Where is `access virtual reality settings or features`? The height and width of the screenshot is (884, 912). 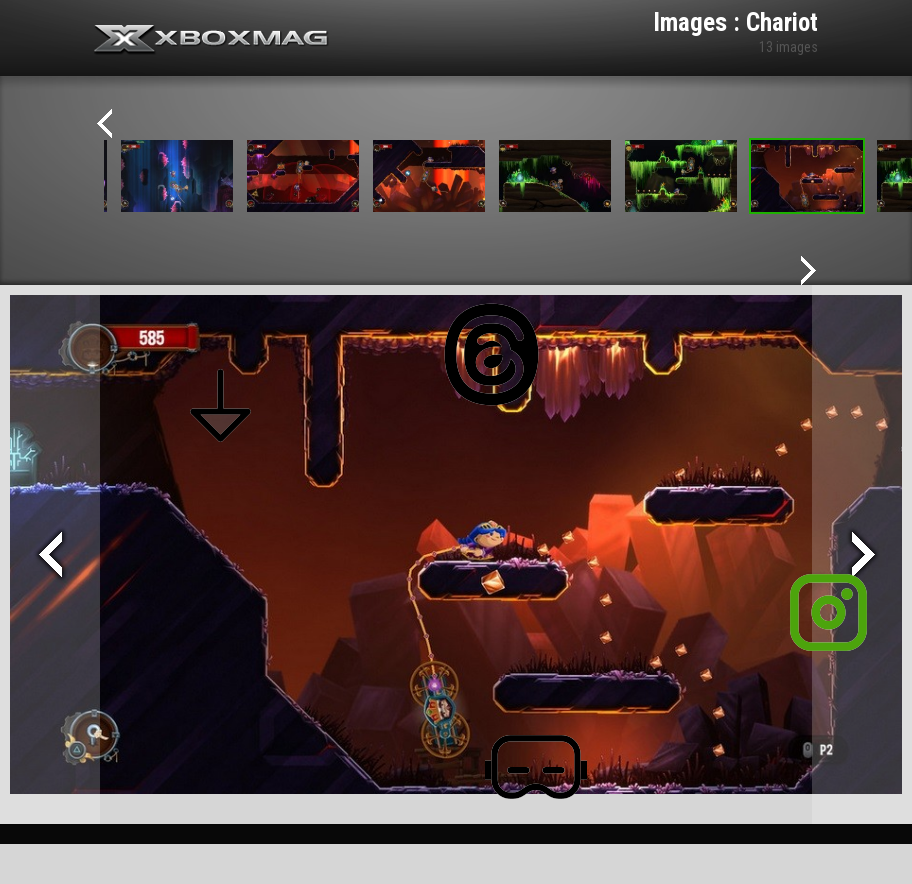
access virtual reality settings or features is located at coordinates (536, 767).